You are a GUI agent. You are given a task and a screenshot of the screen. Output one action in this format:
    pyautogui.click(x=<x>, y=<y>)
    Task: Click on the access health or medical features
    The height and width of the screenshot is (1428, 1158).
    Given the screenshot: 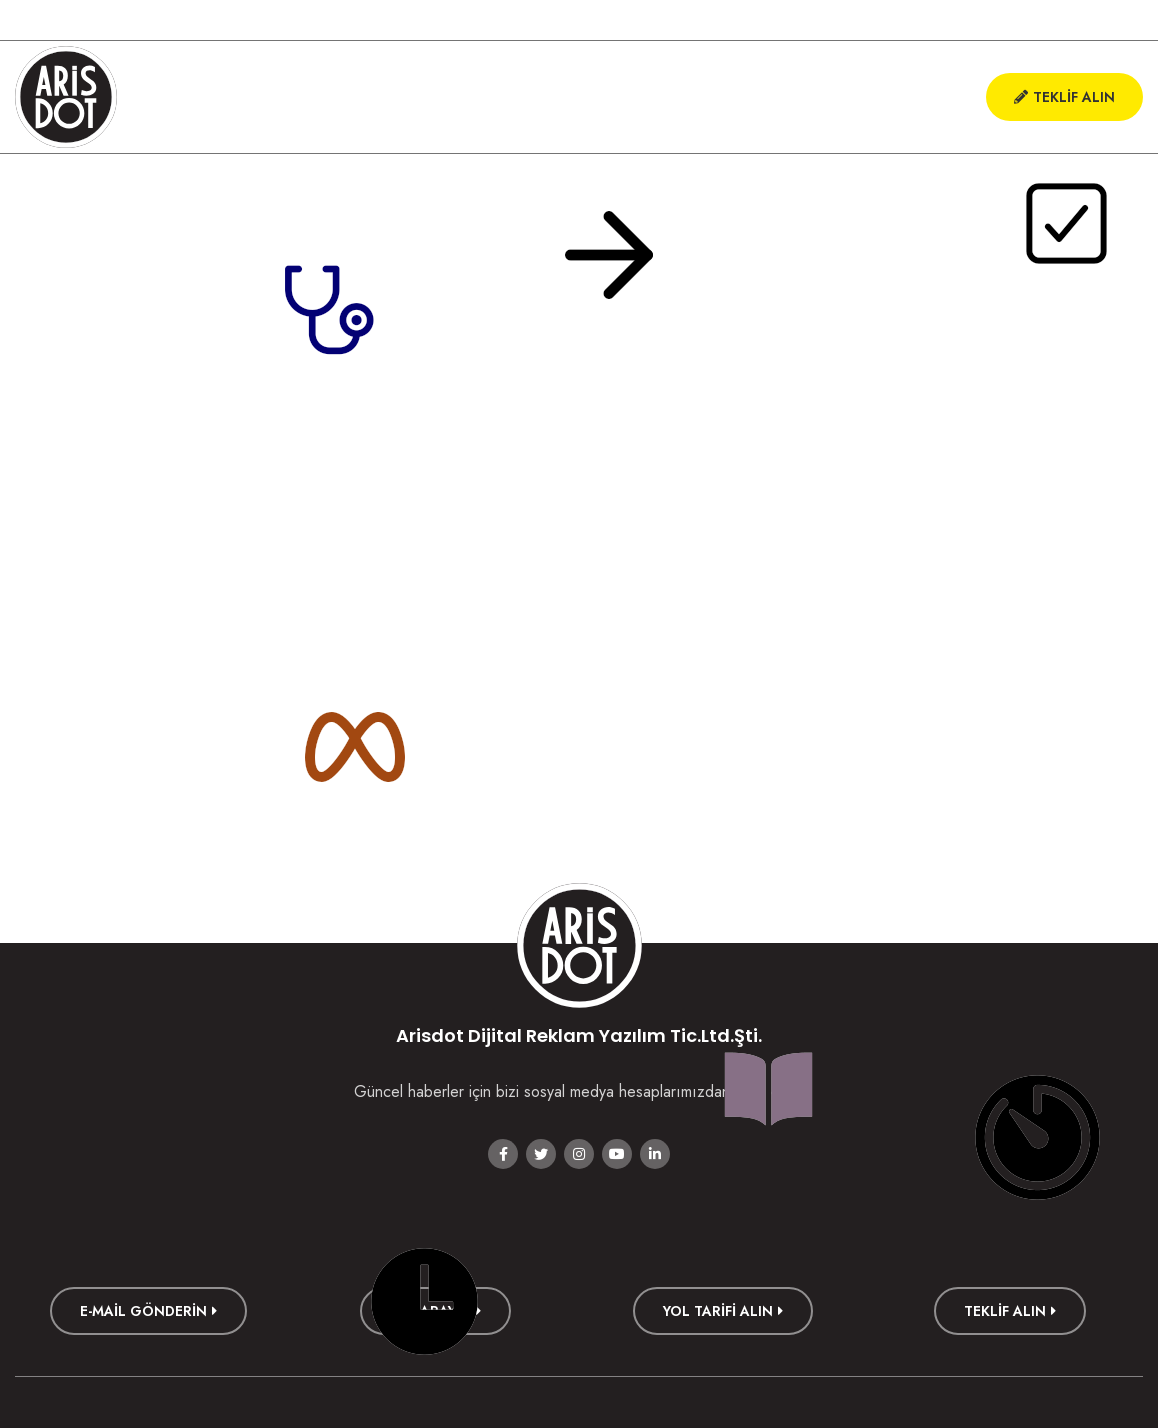 What is the action you would take?
    pyautogui.click(x=322, y=306)
    